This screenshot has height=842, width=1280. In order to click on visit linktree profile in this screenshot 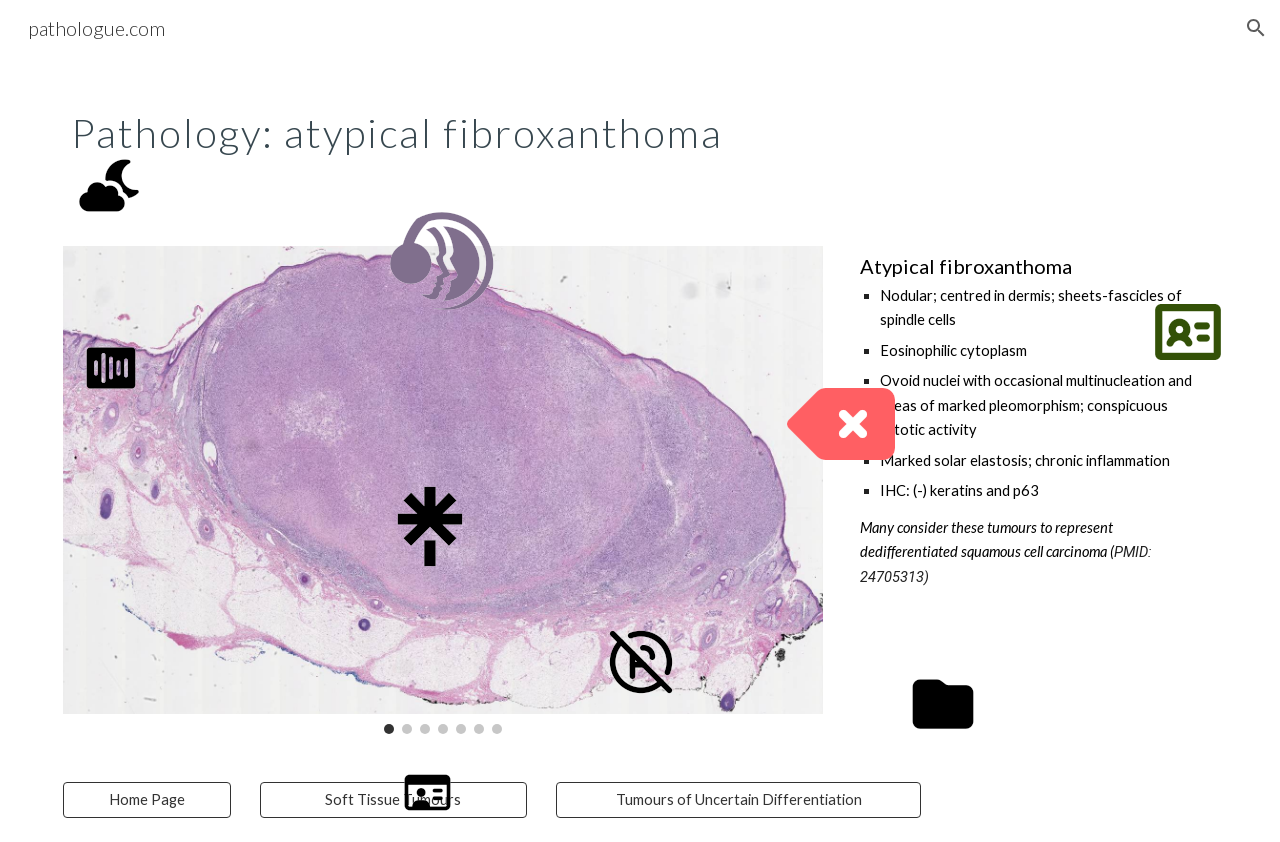, I will do `click(427, 526)`.